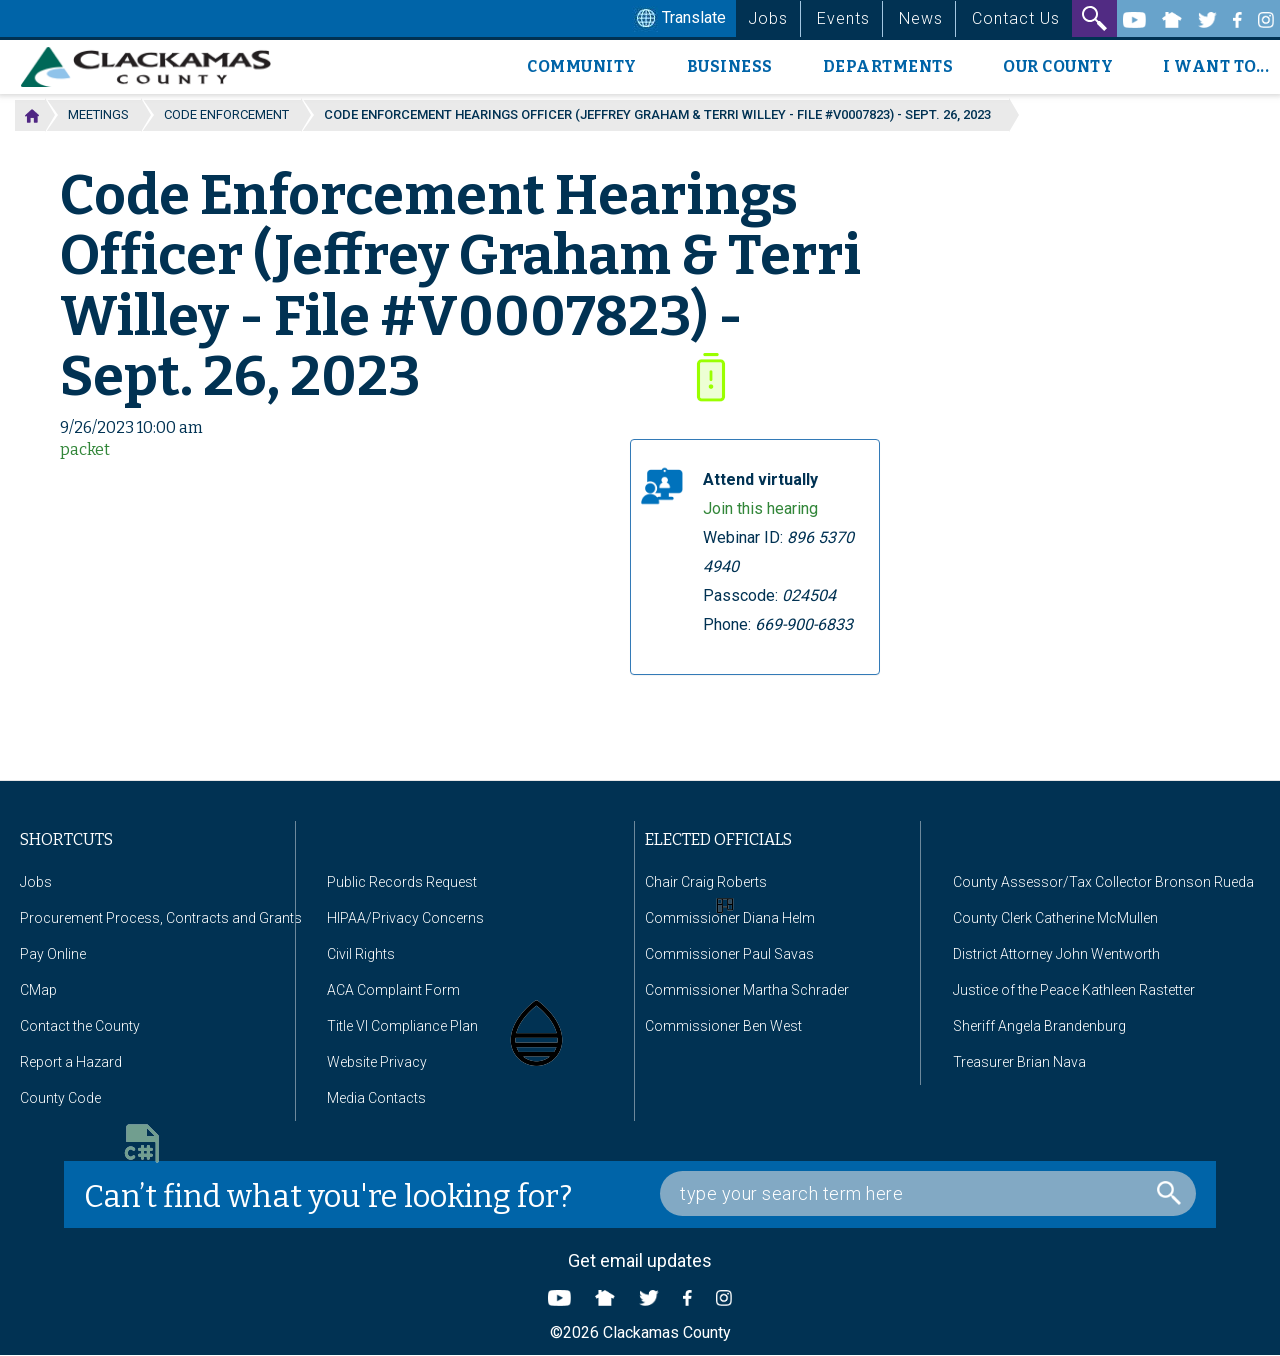 This screenshot has width=1280, height=1356. I want to click on view kanban board, so click(725, 905).